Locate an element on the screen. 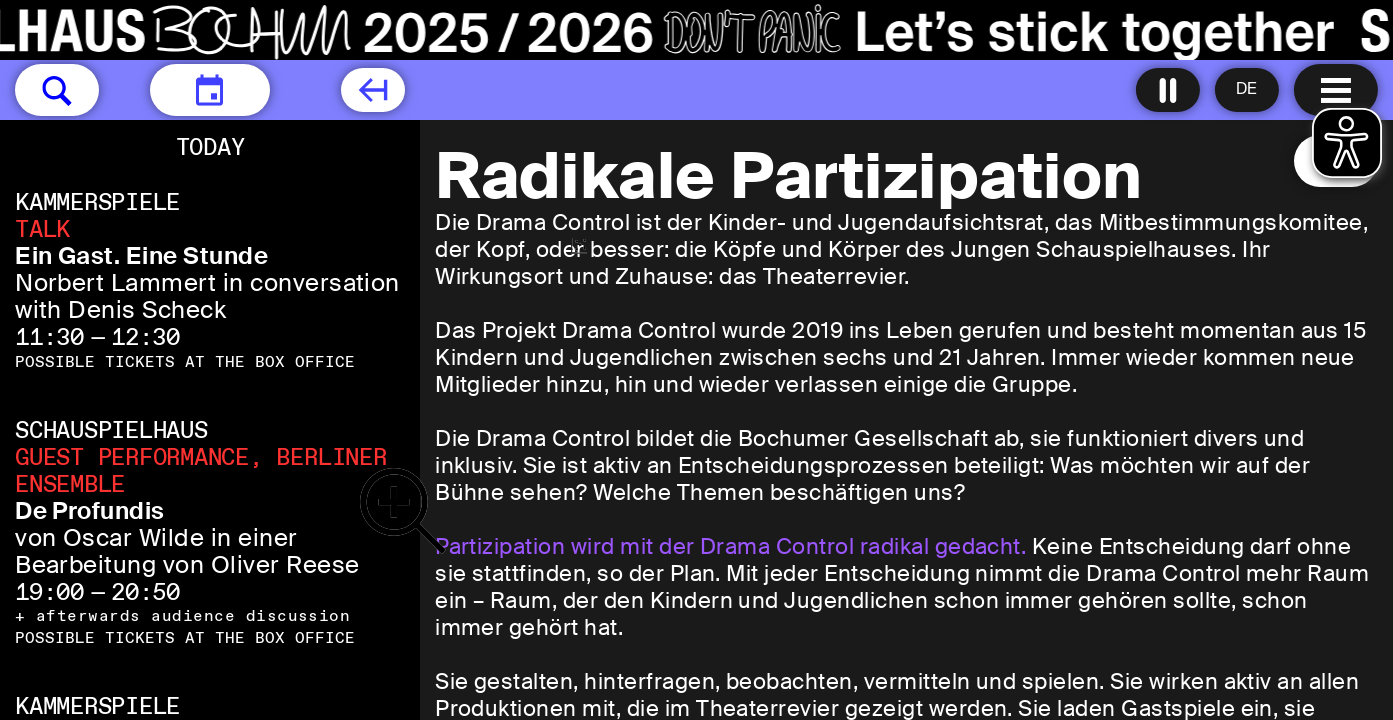 The height and width of the screenshot is (720, 1393). zoom in on the current view is located at coordinates (403, 511).